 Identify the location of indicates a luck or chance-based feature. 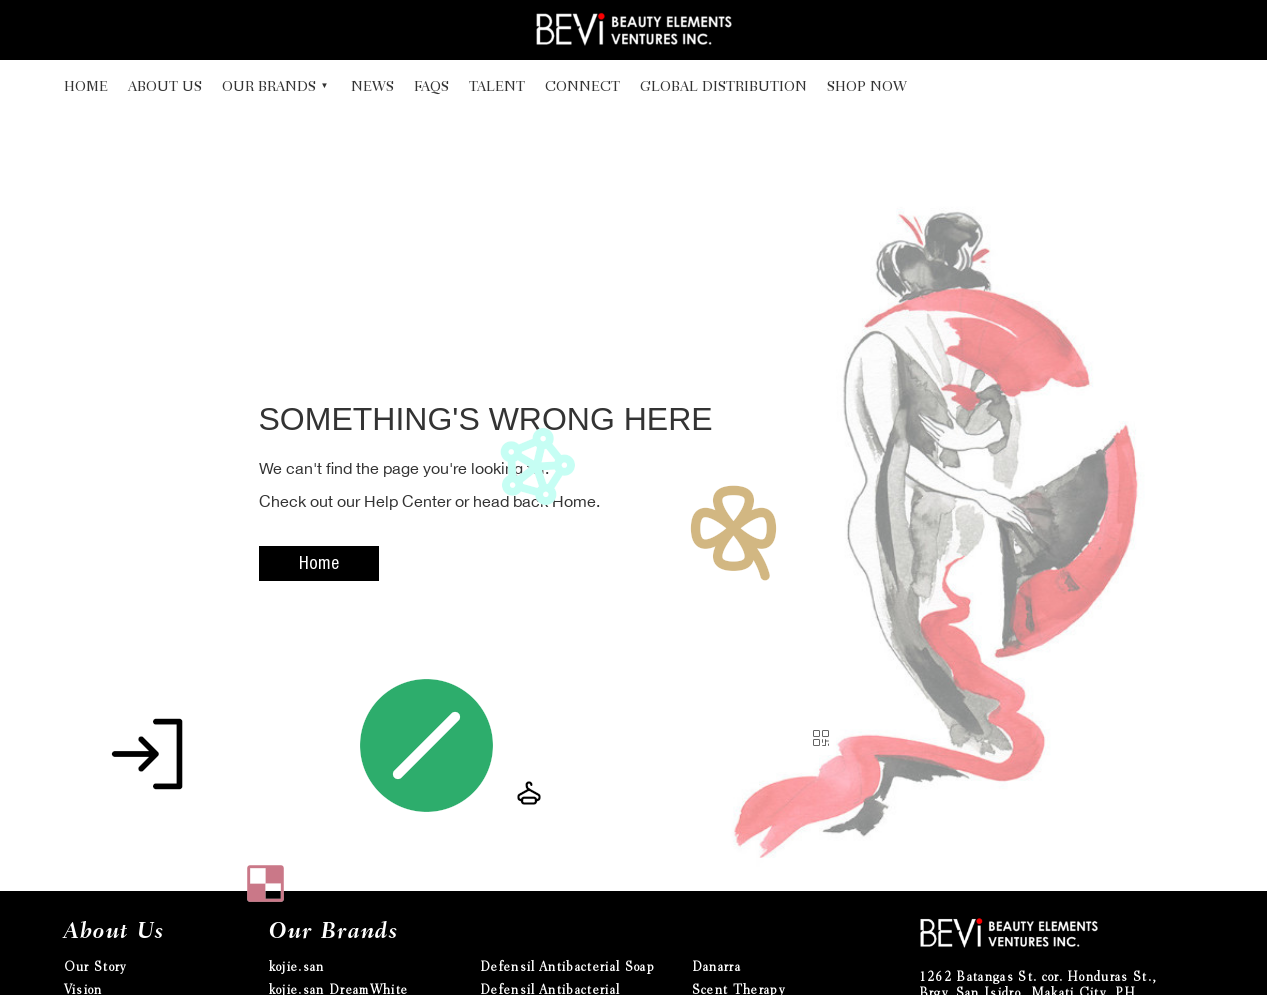
(733, 531).